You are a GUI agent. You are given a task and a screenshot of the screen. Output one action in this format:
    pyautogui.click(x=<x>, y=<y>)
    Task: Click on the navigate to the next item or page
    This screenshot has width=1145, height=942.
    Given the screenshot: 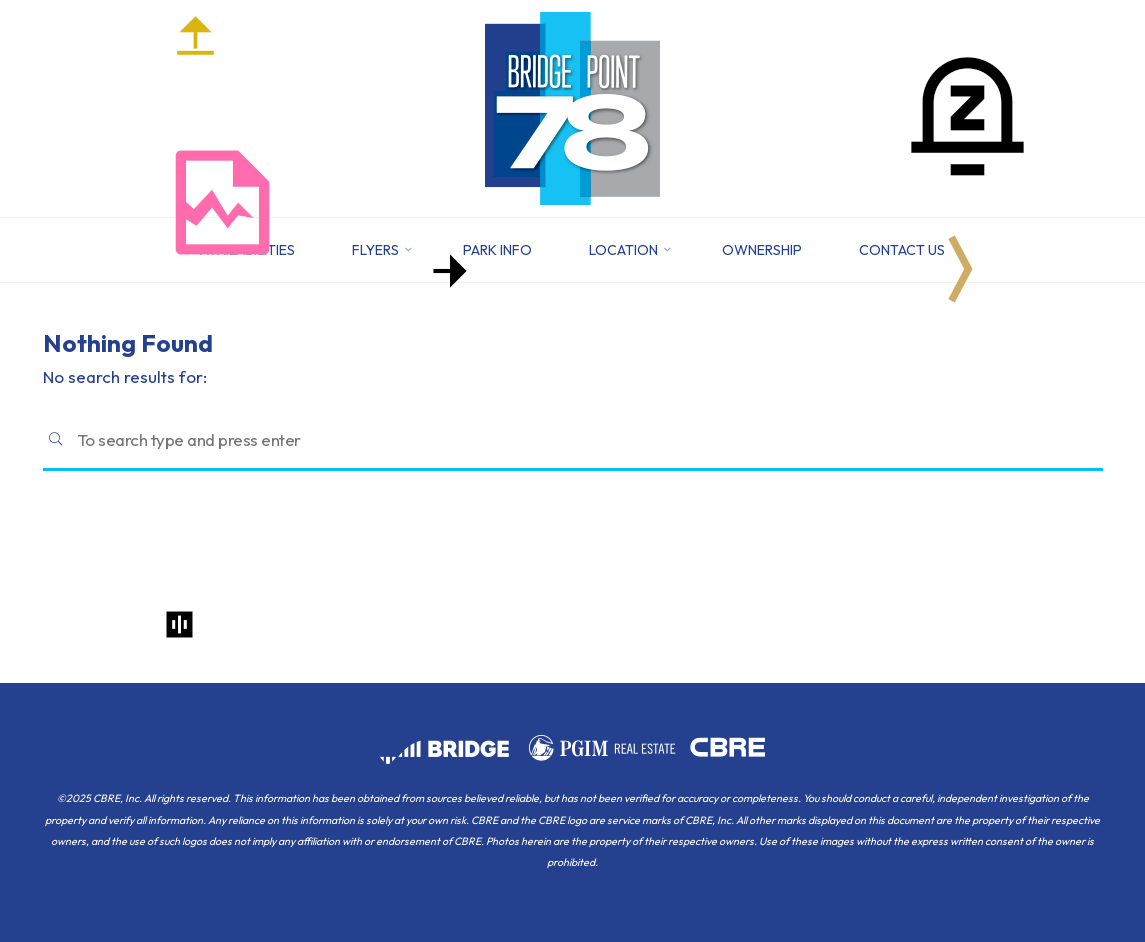 What is the action you would take?
    pyautogui.click(x=959, y=269)
    